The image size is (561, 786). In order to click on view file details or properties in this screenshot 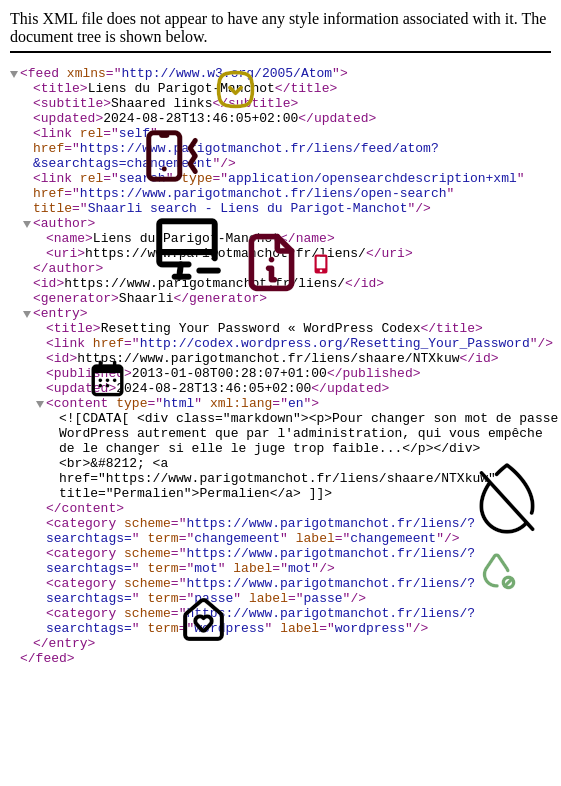, I will do `click(271, 262)`.